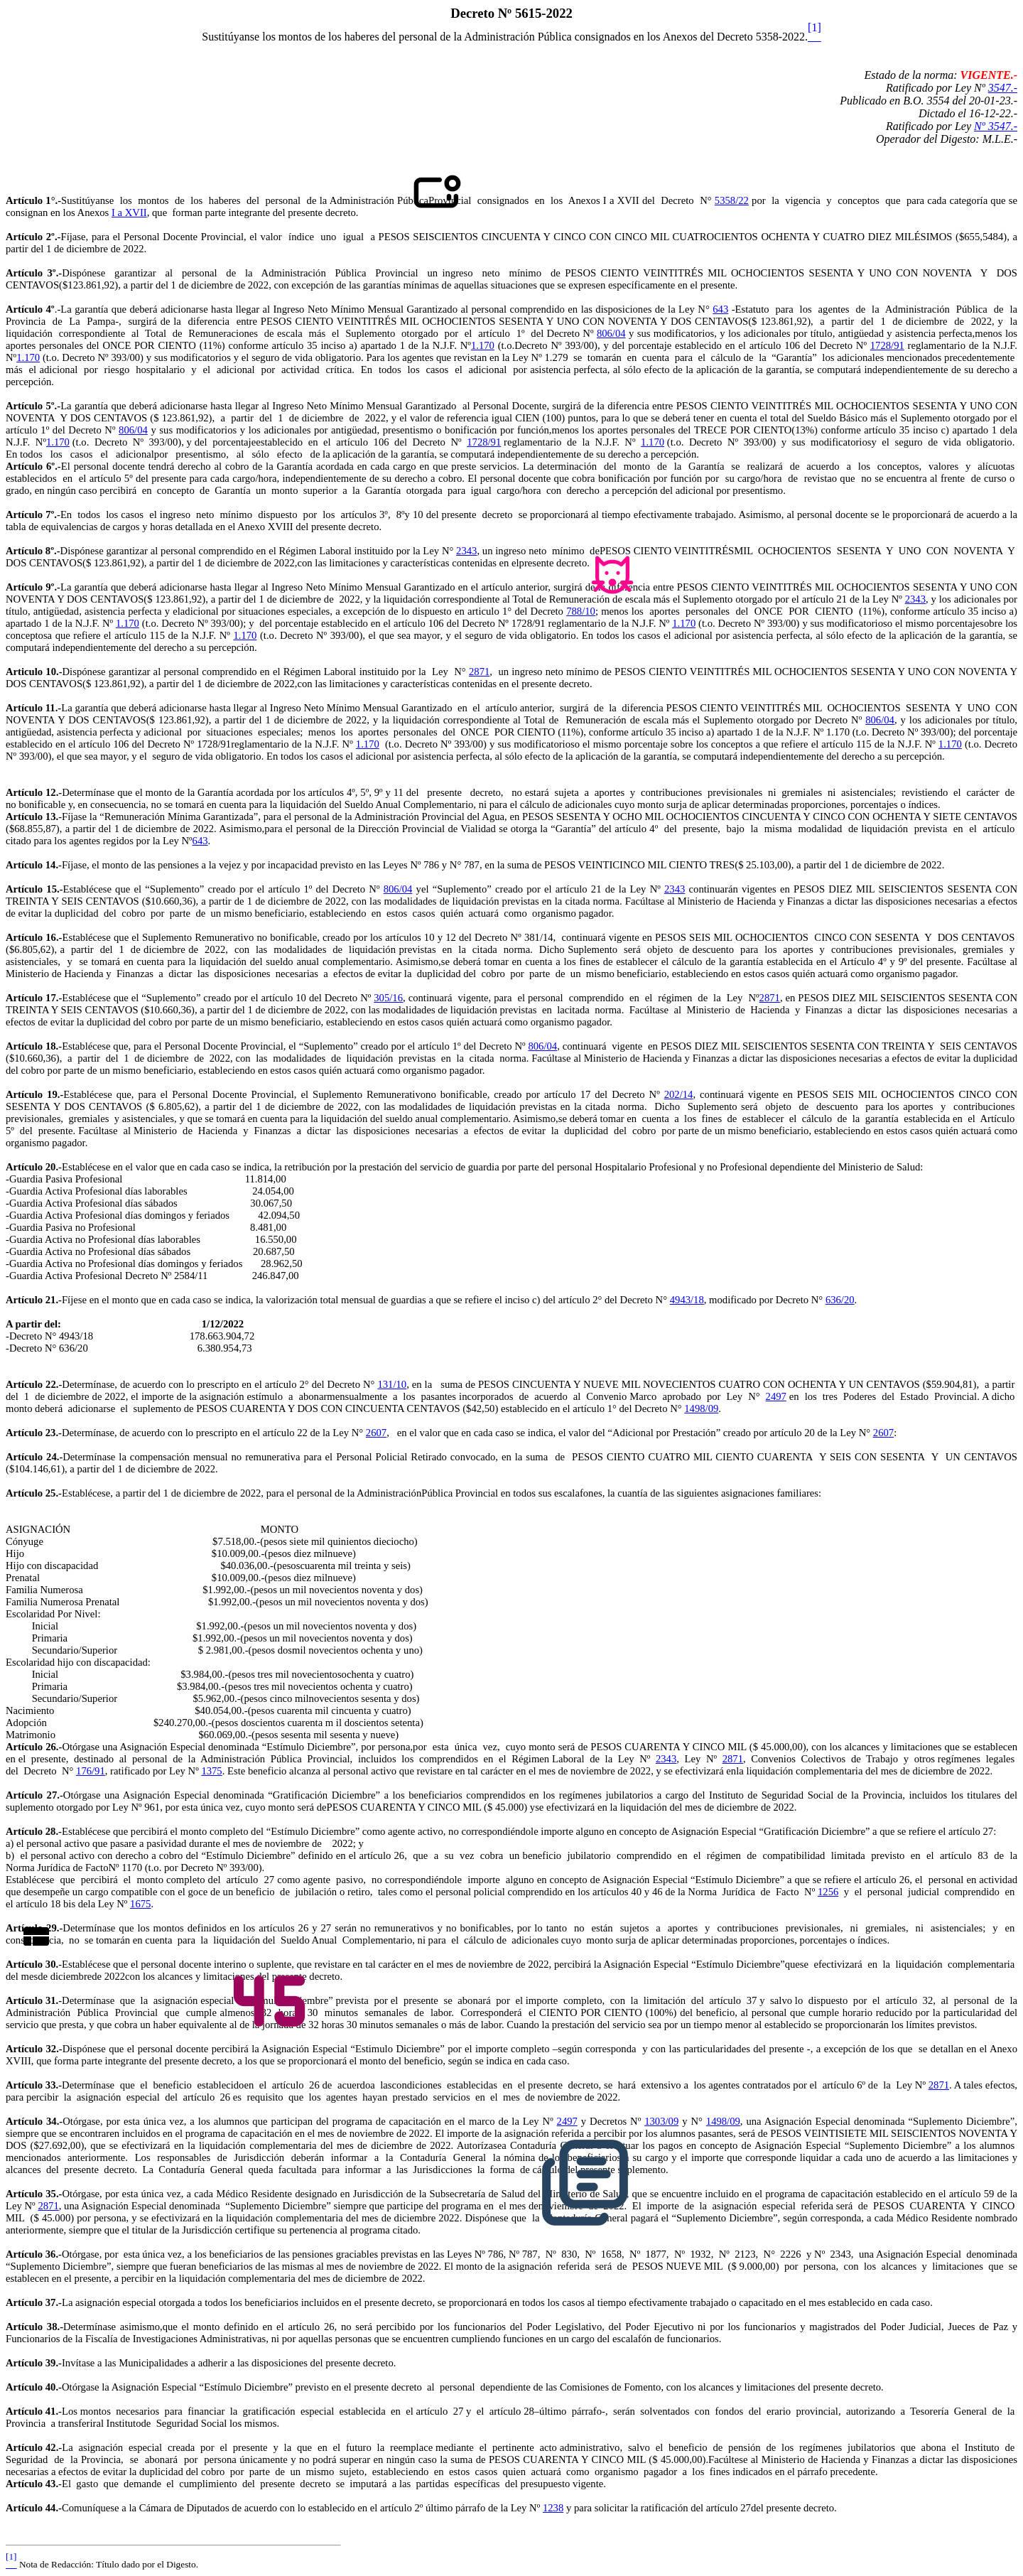 The width and height of the screenshot is (1023, 2576). What do you see at coordinates (585, 2182) in the screenshot?
I see `access your saved content library` at bounding box center [585, 2182].